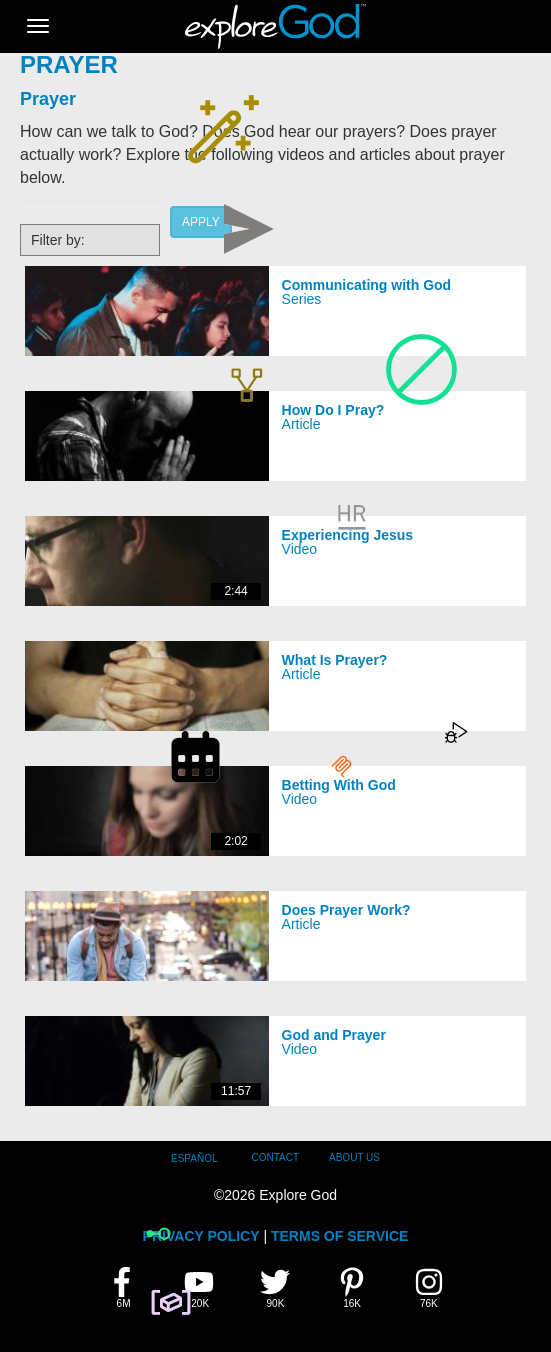 This screenshot has width=551, height=1352. I want to click on view variable symbol in code editor, so click(171, 1301).